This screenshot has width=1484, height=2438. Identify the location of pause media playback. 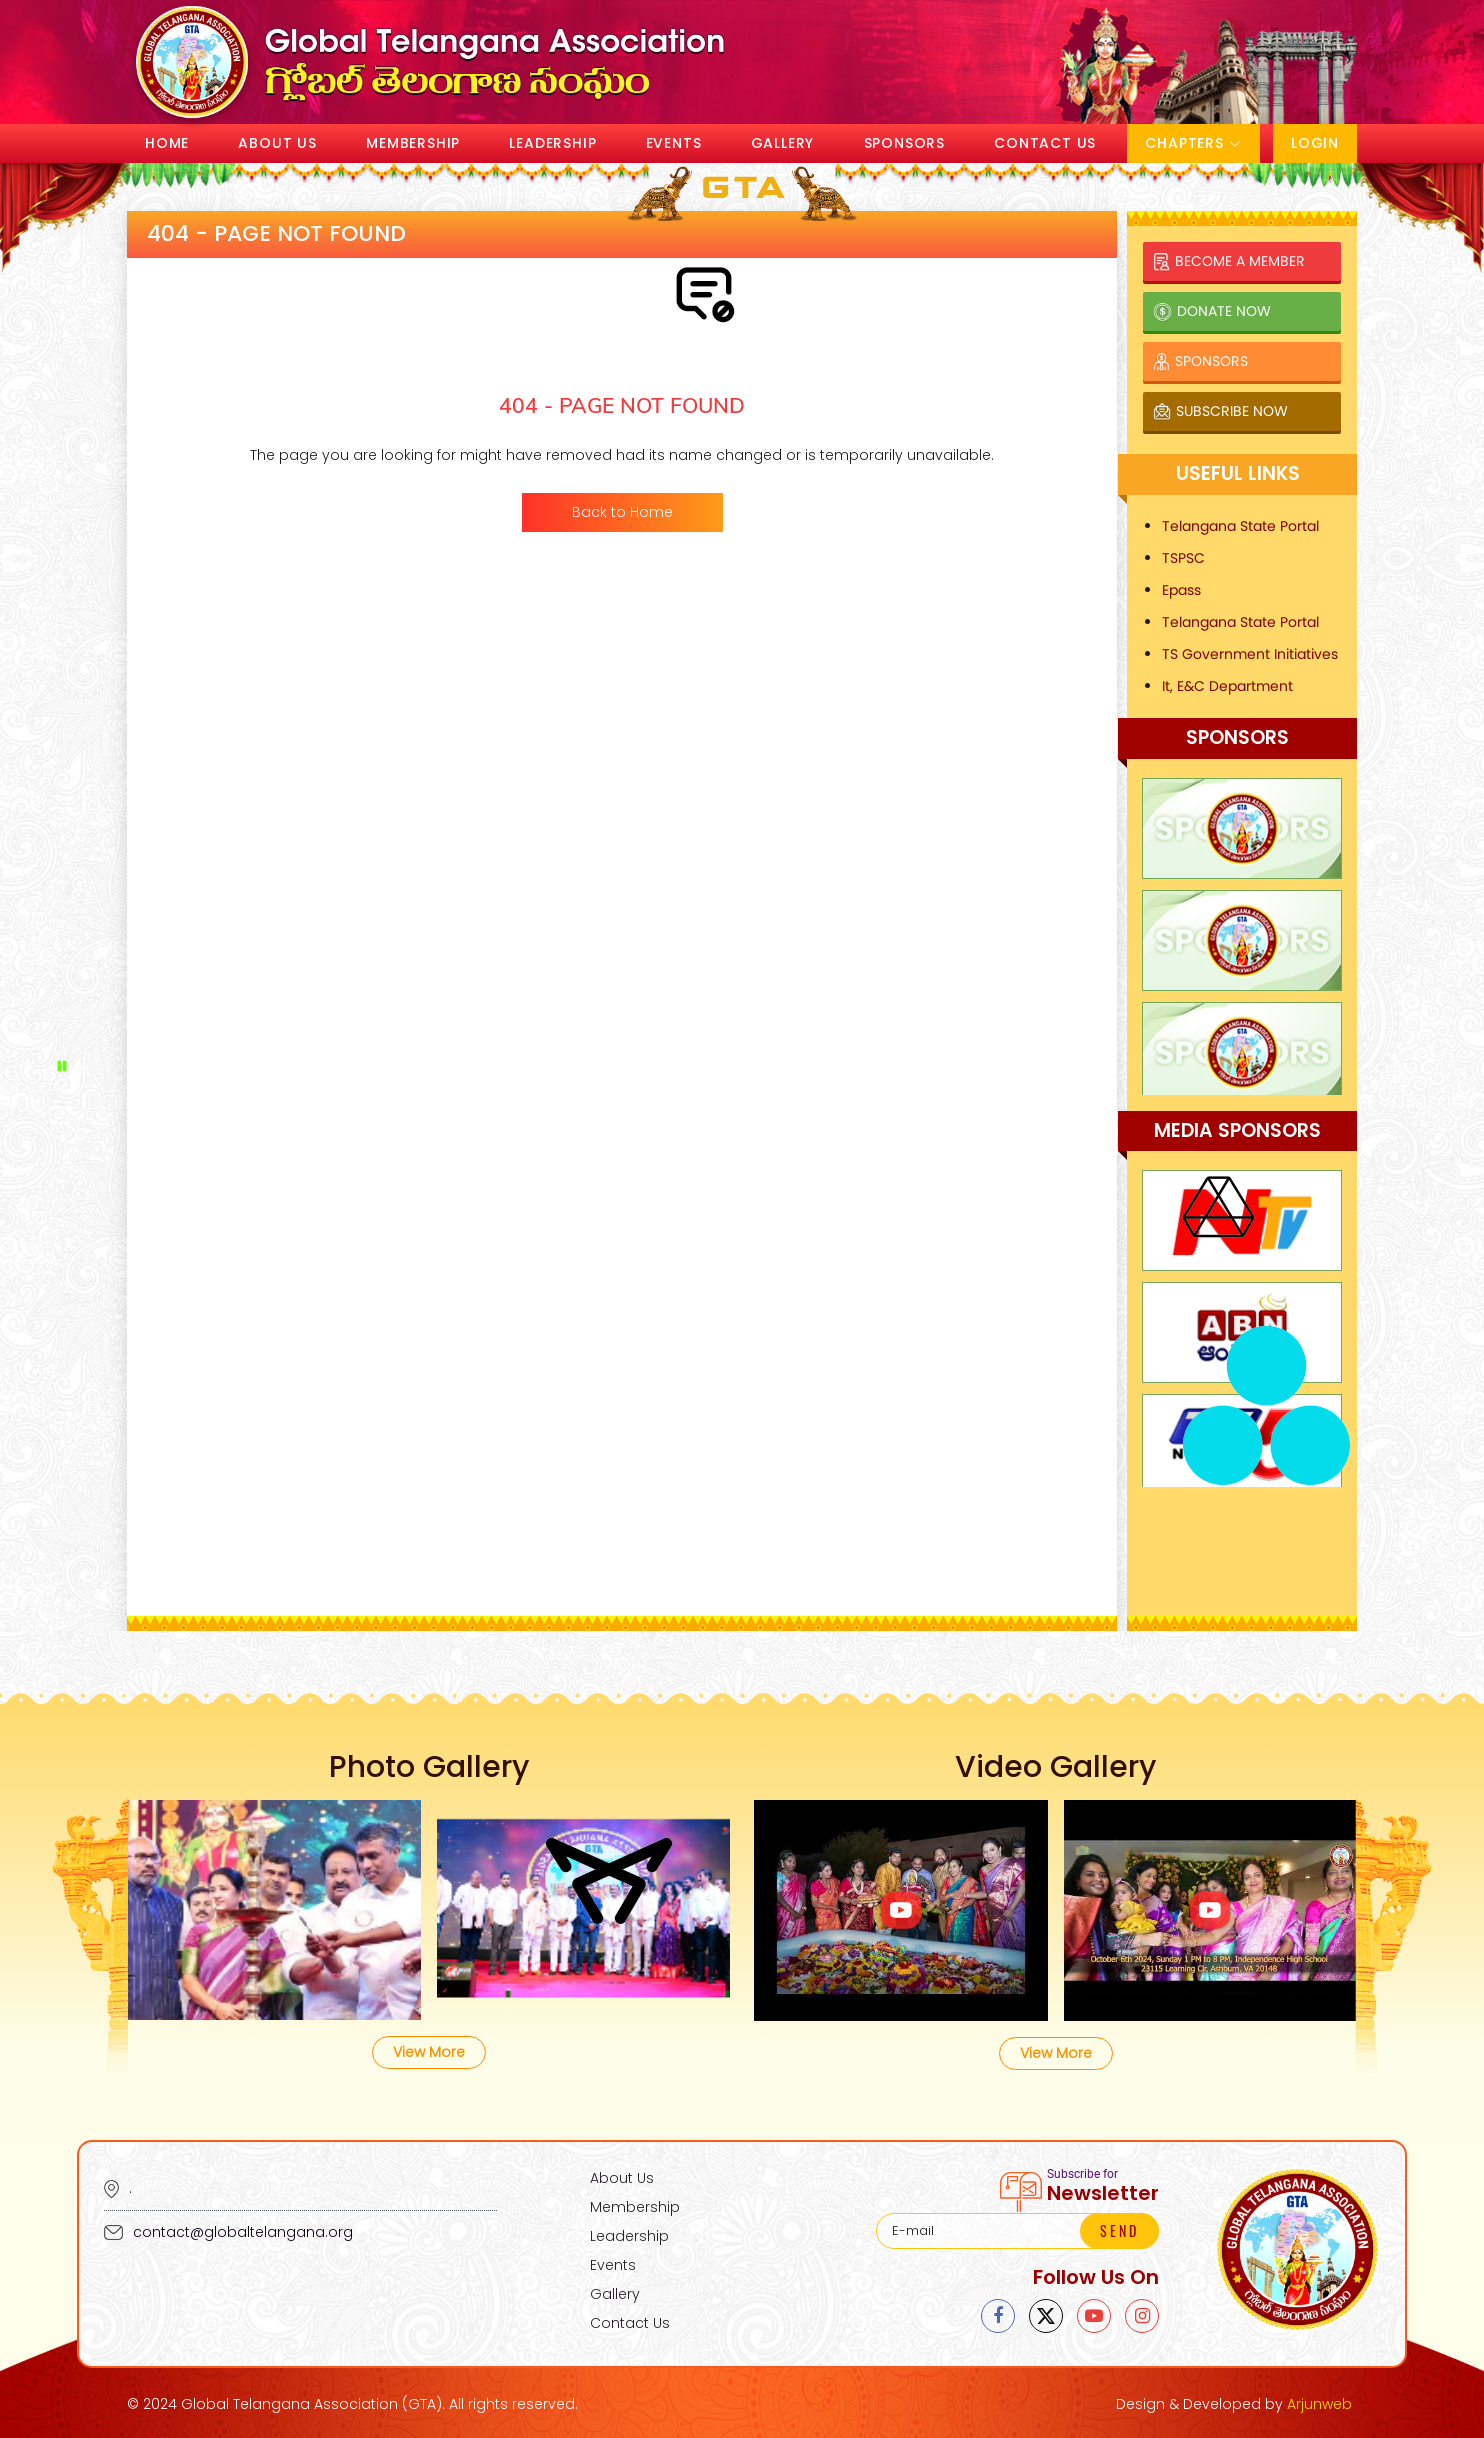
(62, 1066).